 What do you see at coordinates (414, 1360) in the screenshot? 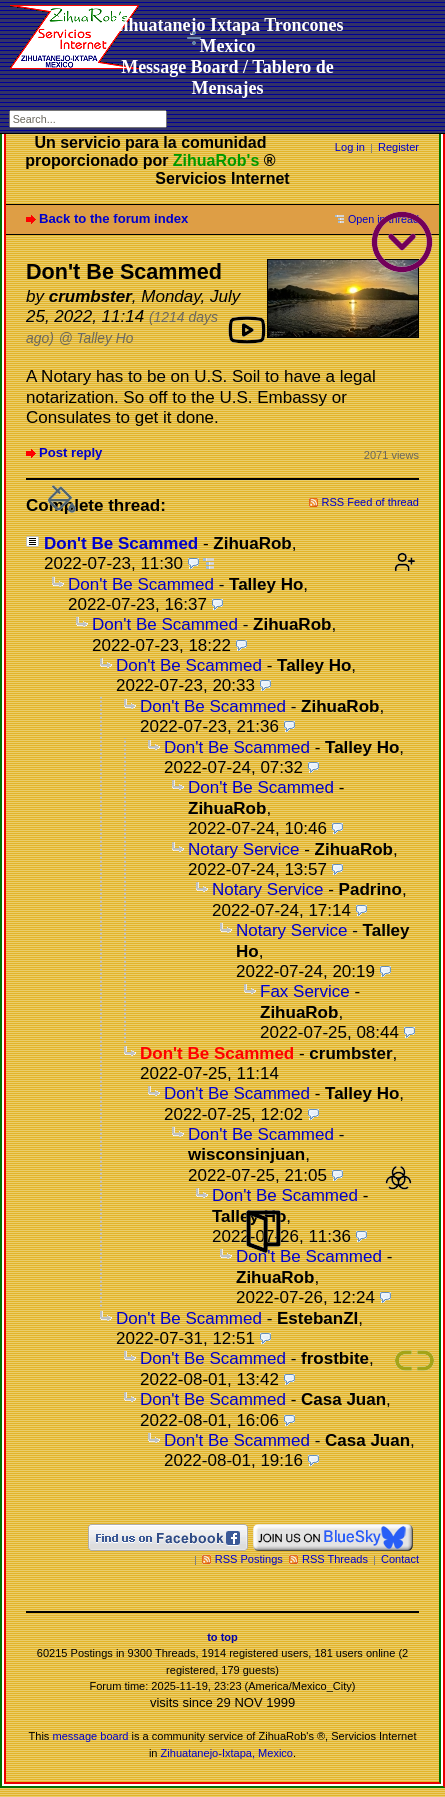
I see `disconnect or remove a linked account` at bounding box center [414, 1360].